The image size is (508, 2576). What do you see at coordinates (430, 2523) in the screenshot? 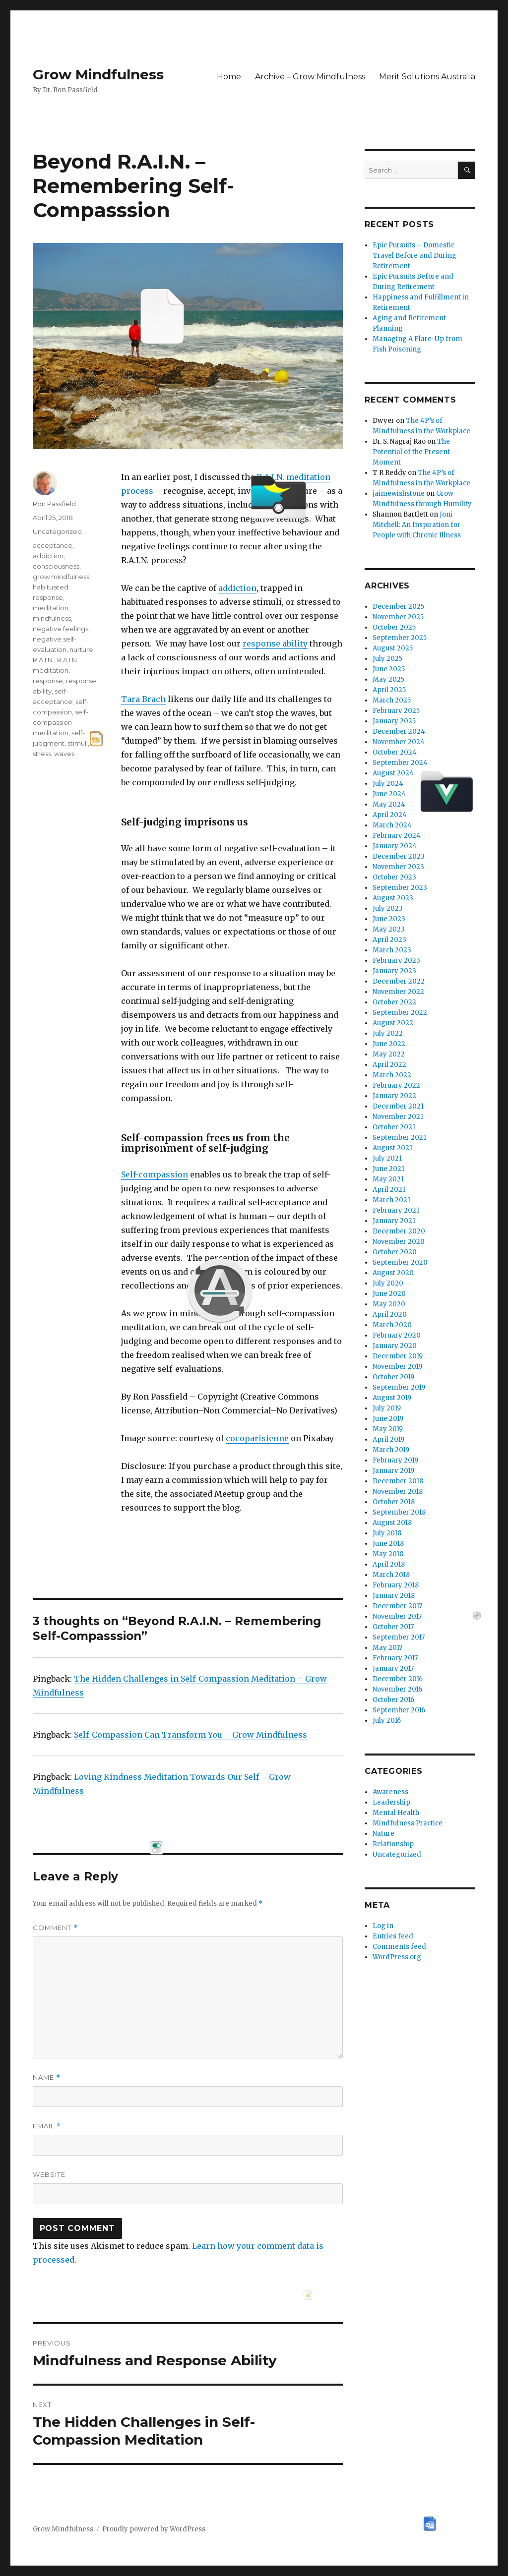
I see `open a microsoft word document` at bounding box center [430, 2523].